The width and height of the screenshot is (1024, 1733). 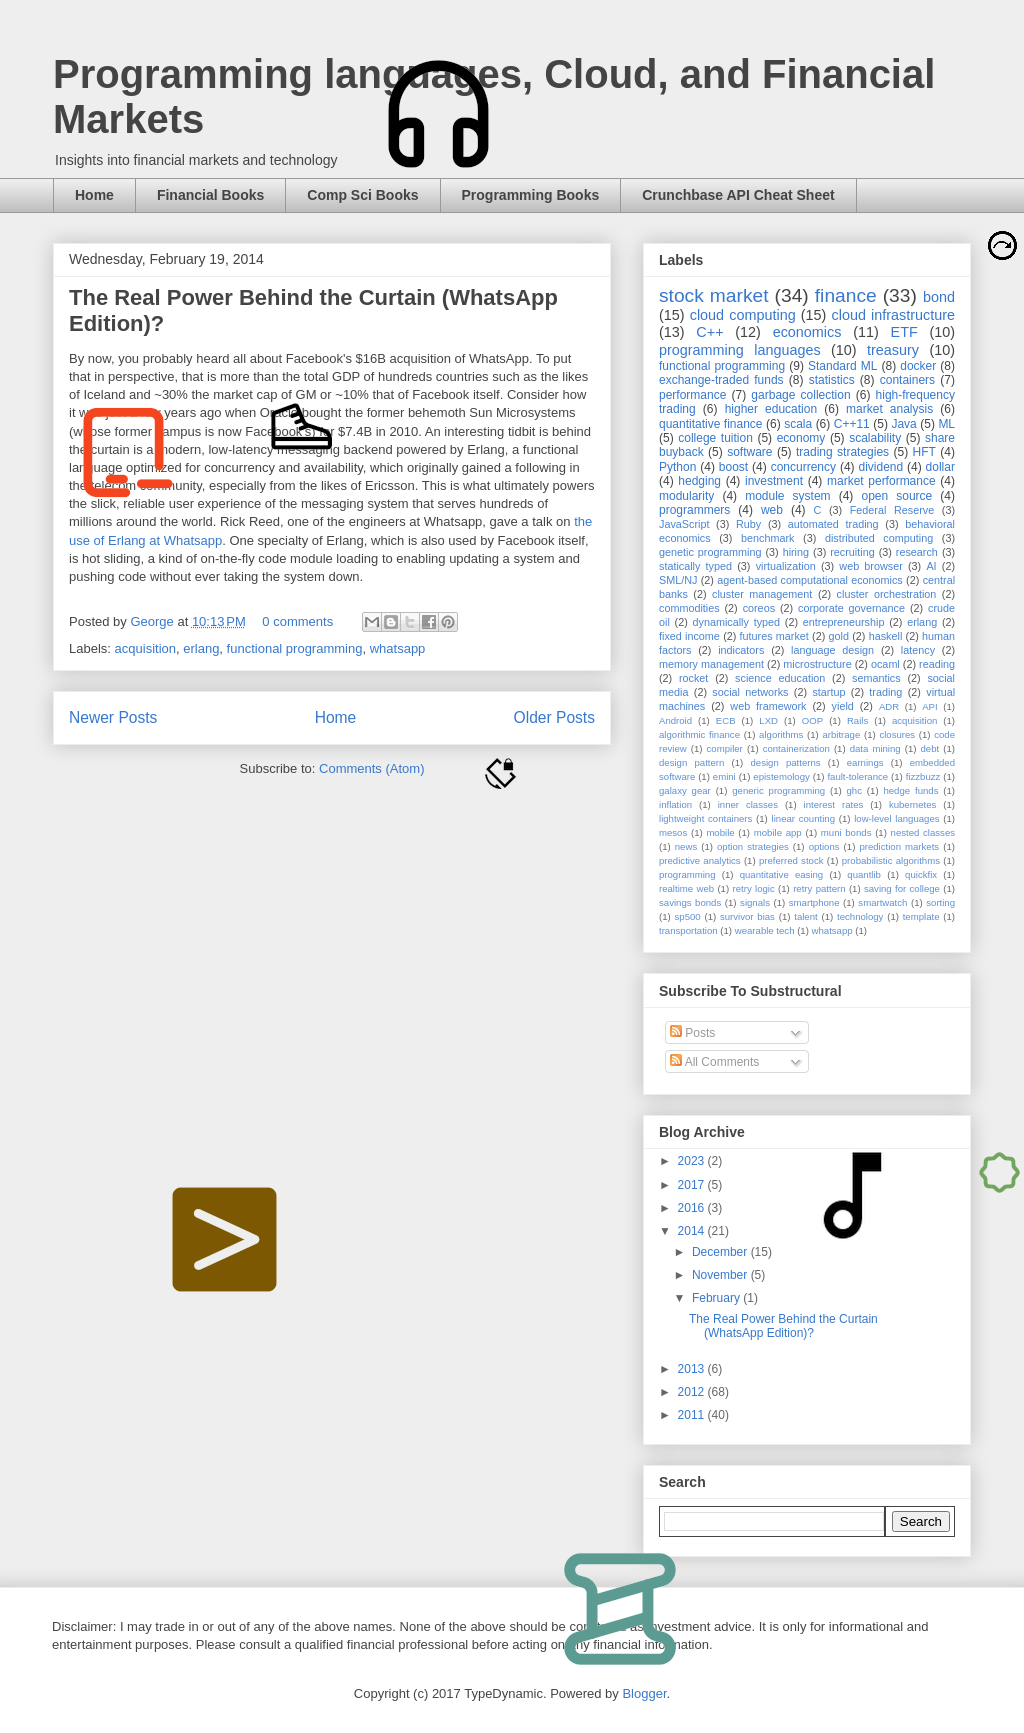 I want to click on skip to next scheduled item, so click(x=1002, y=245).